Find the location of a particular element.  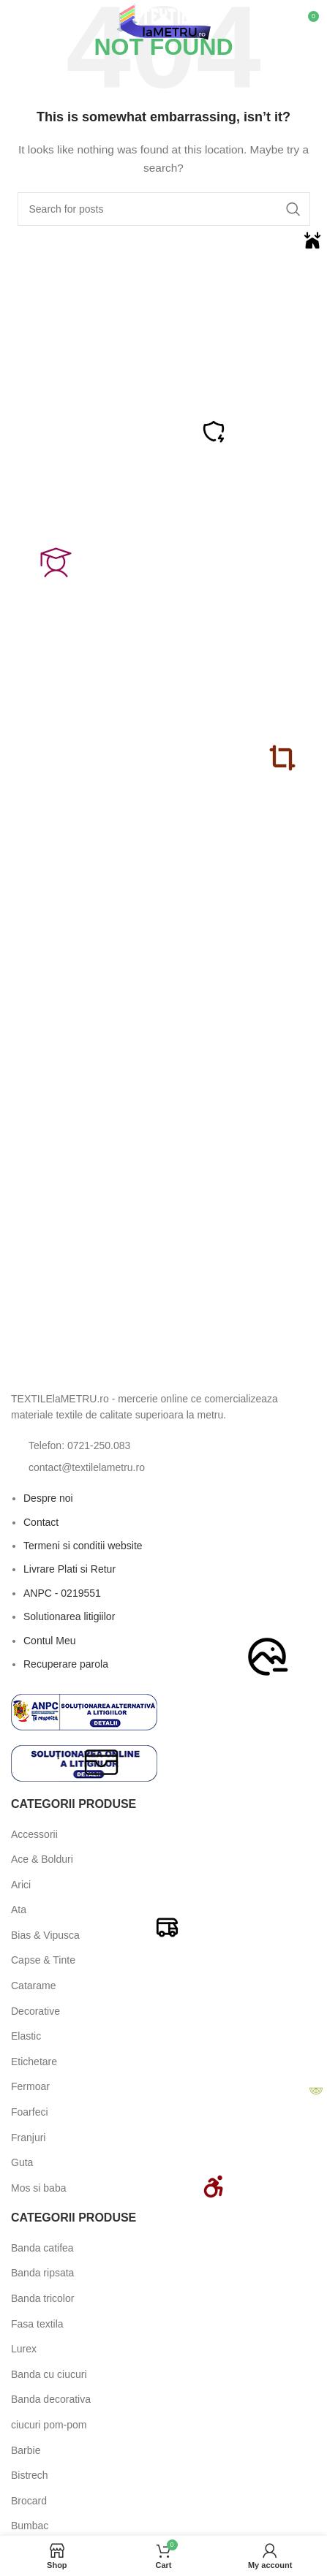

view student profile or account is located at coordinates (56, 563).